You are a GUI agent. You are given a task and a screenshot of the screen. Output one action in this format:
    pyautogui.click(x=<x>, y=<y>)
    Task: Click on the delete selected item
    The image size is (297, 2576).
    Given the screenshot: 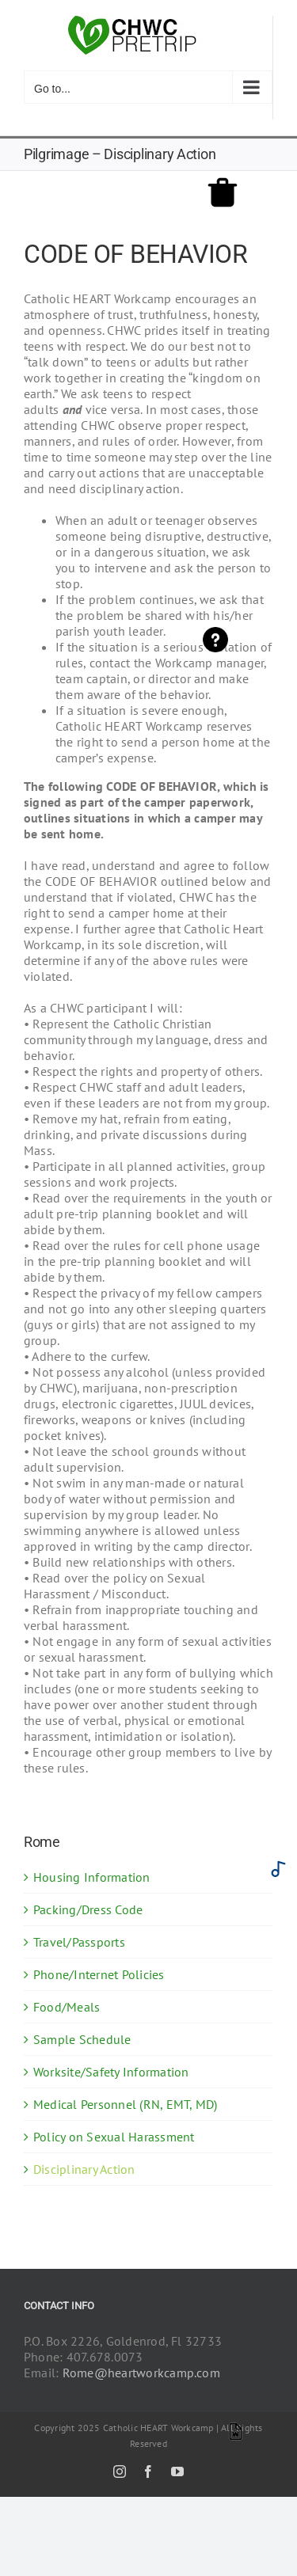 What is the action you would take?
    pyautogui.click(x=223, y=192)
    